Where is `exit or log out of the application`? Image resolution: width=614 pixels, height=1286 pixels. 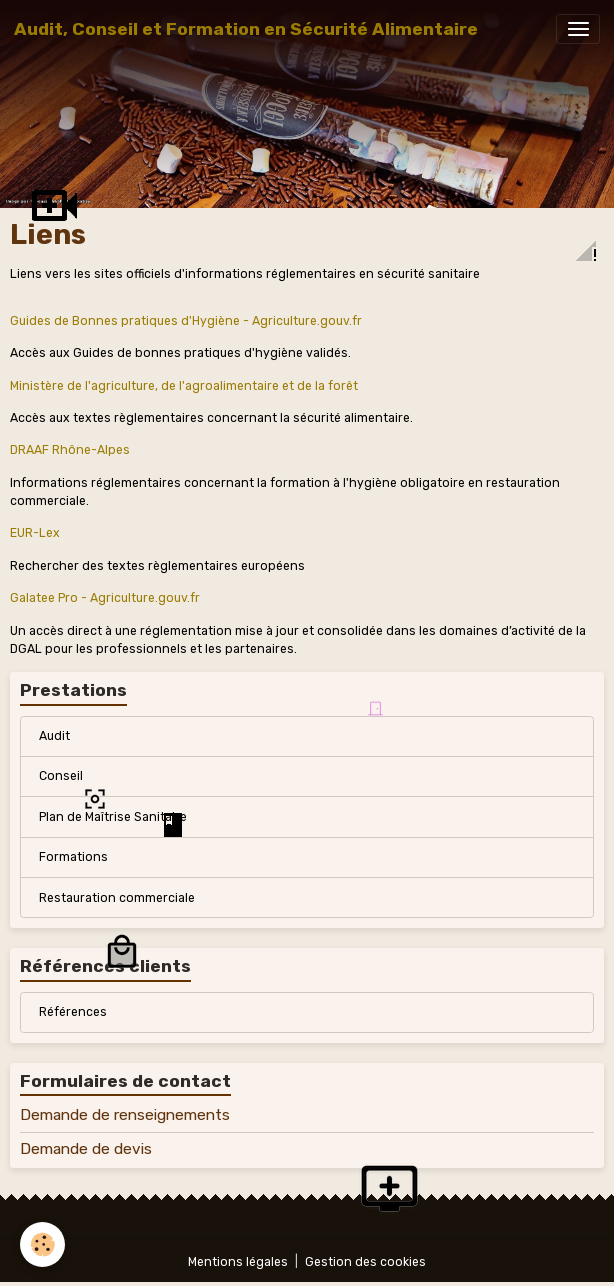
exit or log out of the application is located at coordinates (375, 708).